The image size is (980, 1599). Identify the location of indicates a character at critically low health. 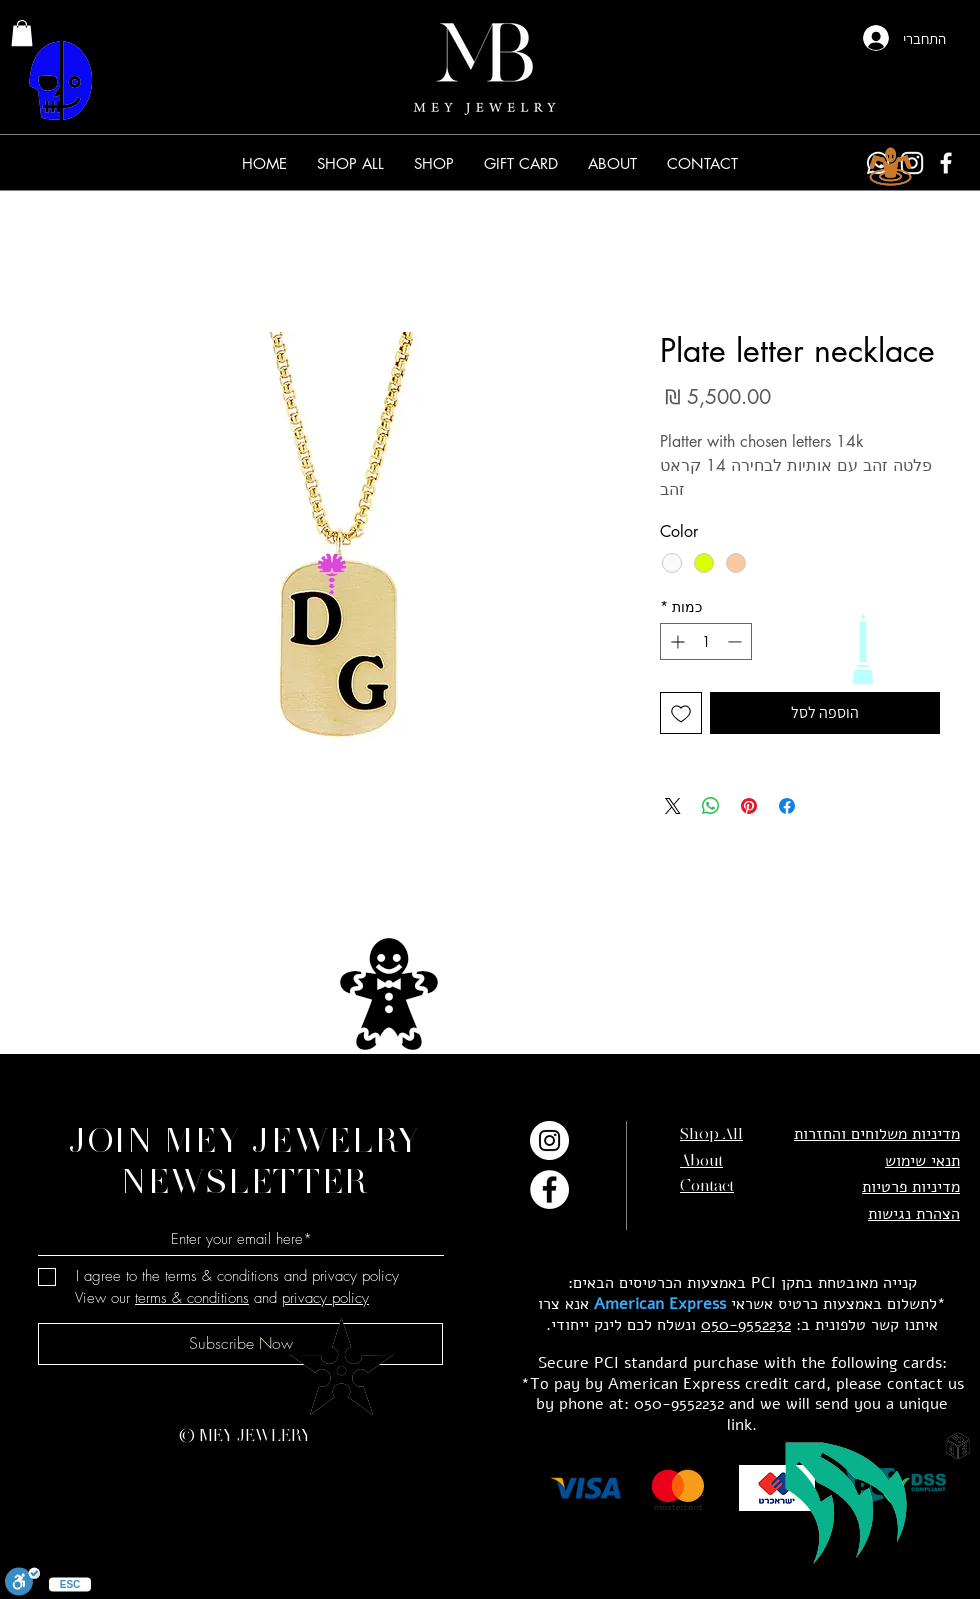
(61, 80).